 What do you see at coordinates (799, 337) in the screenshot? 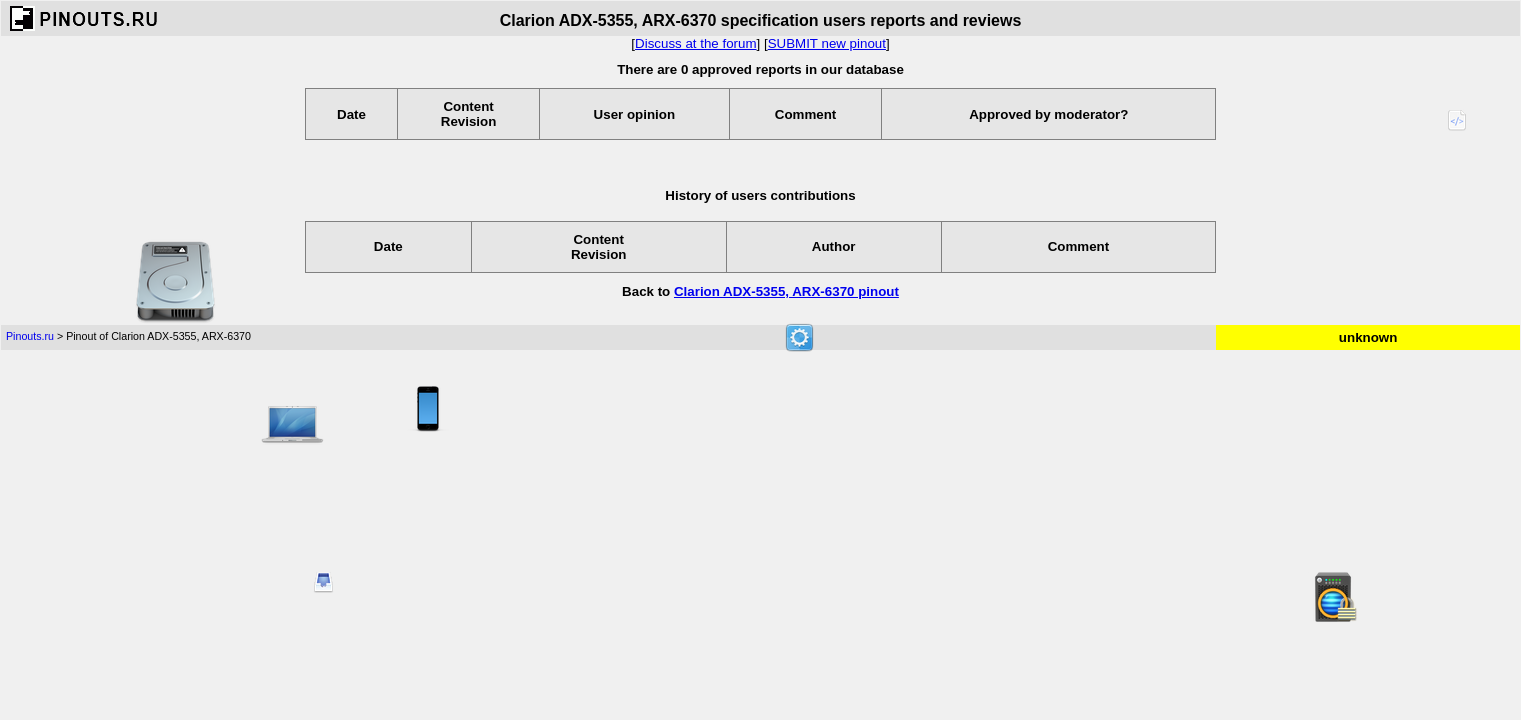
I see `an MS-DOS executable file` at bounding box center [799, 337].